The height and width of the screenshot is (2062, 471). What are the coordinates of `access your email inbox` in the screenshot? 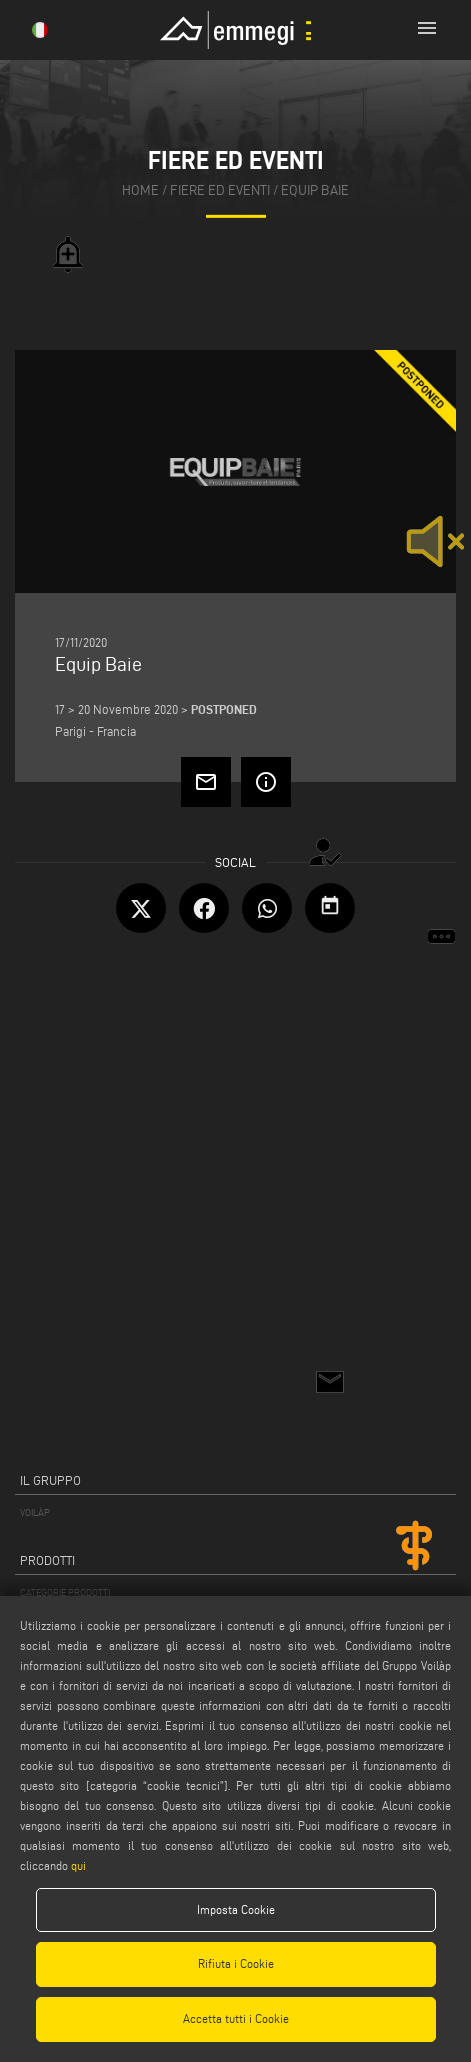 It's located at (330, 1382).